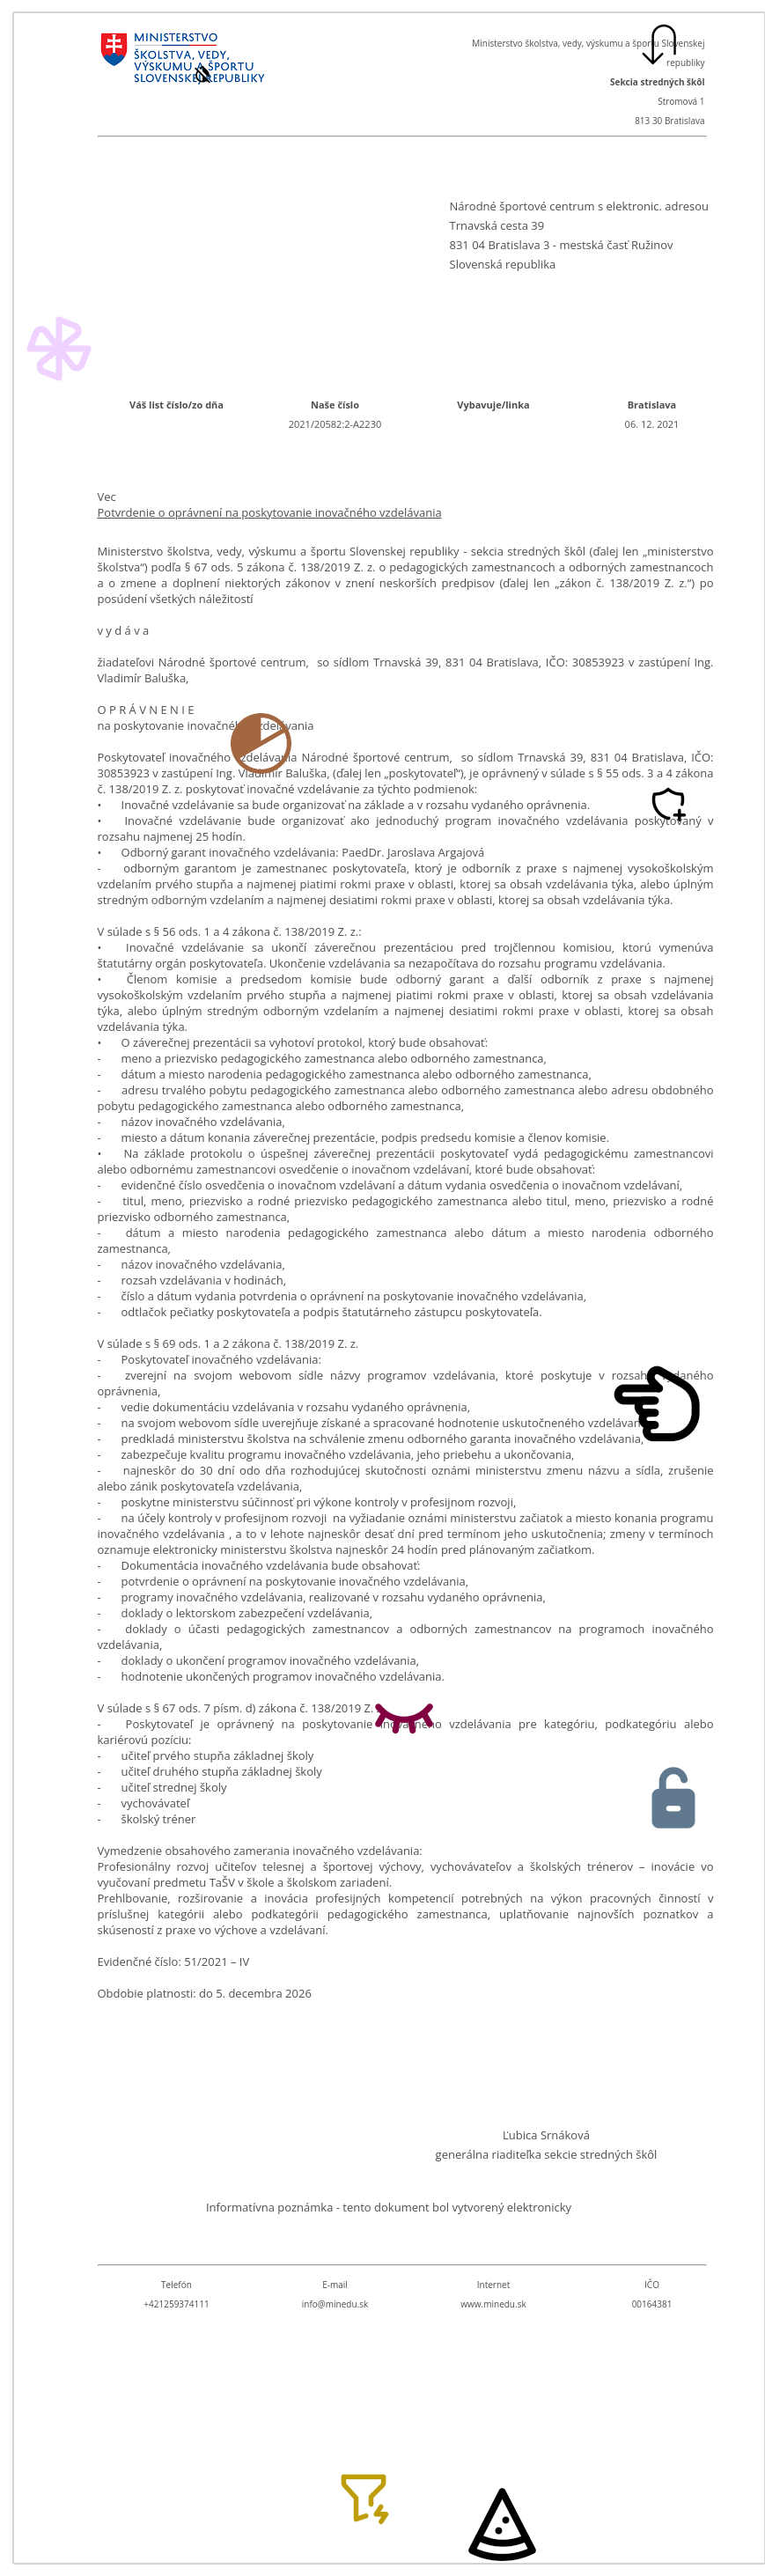 This screenshot has width=765, height=2576. Describe the element at coordinates (658, 1404) in the screenshot. I see `navigate to previous item or section` at that location.